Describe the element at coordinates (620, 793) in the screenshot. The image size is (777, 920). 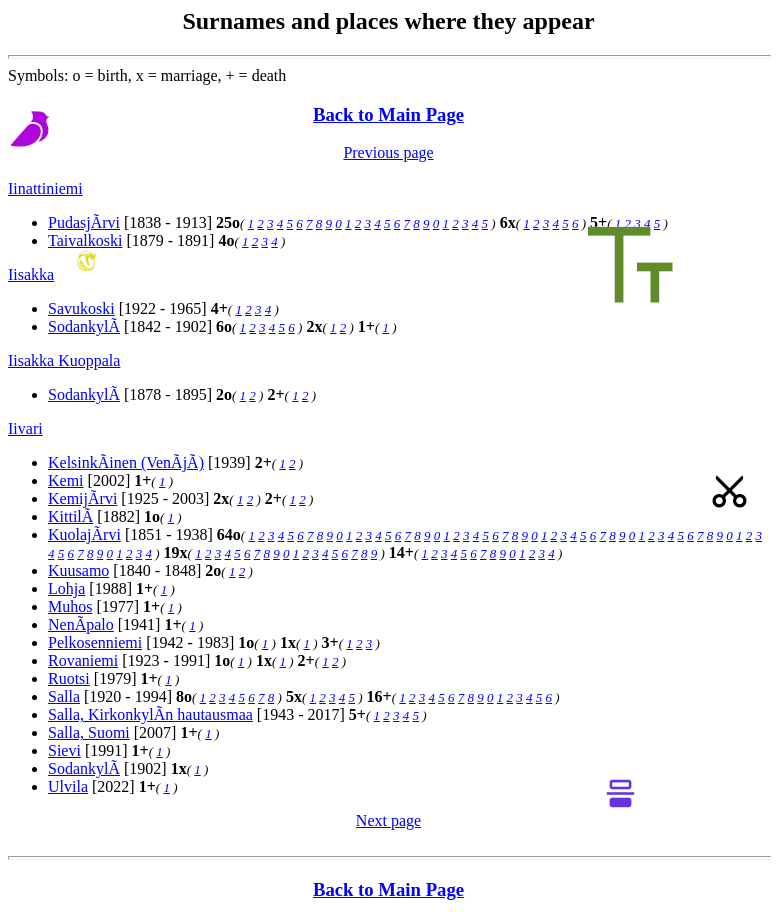
I see `flip content vertically` at that location.